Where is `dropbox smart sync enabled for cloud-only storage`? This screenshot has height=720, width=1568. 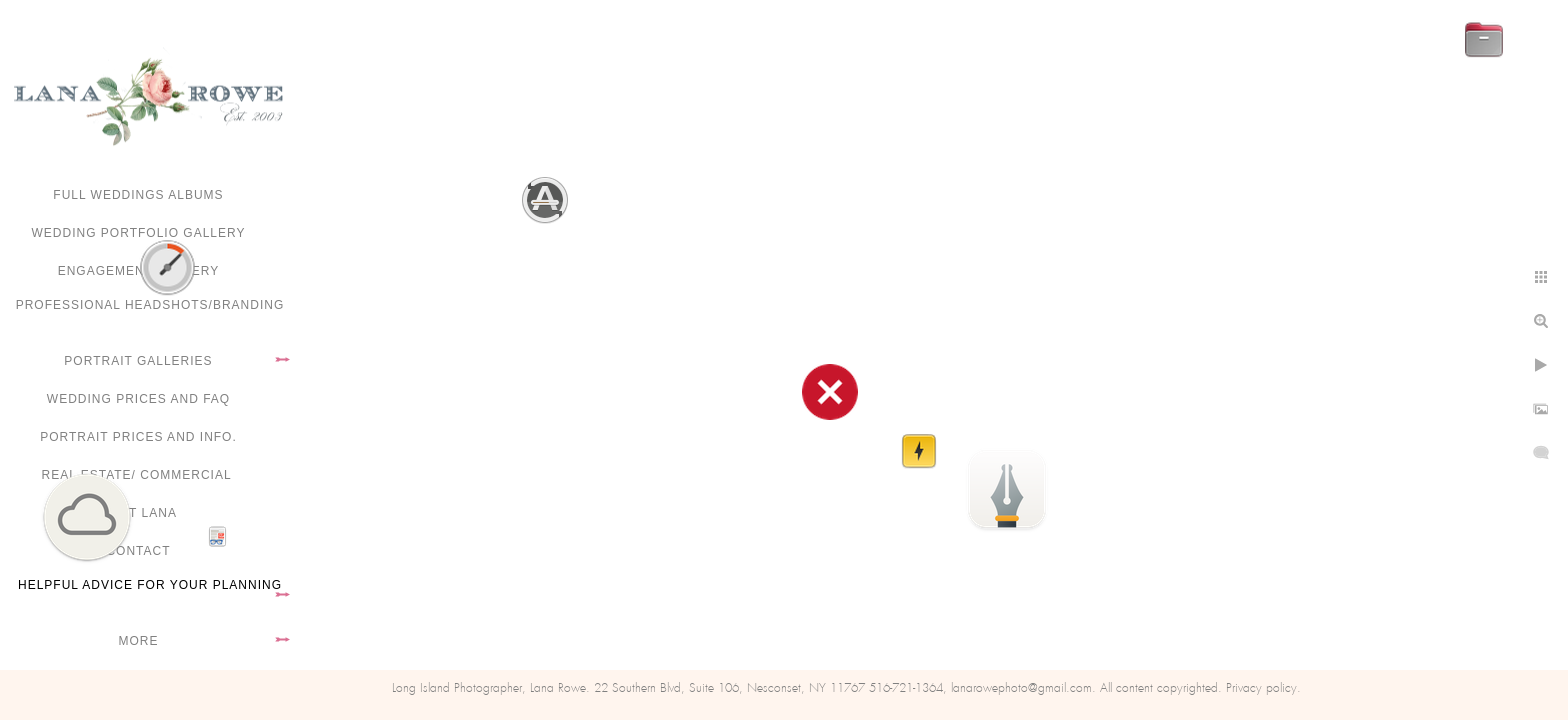
dropbox smart sync enabled for cloud-only storage is located at coordinates (87, 517).